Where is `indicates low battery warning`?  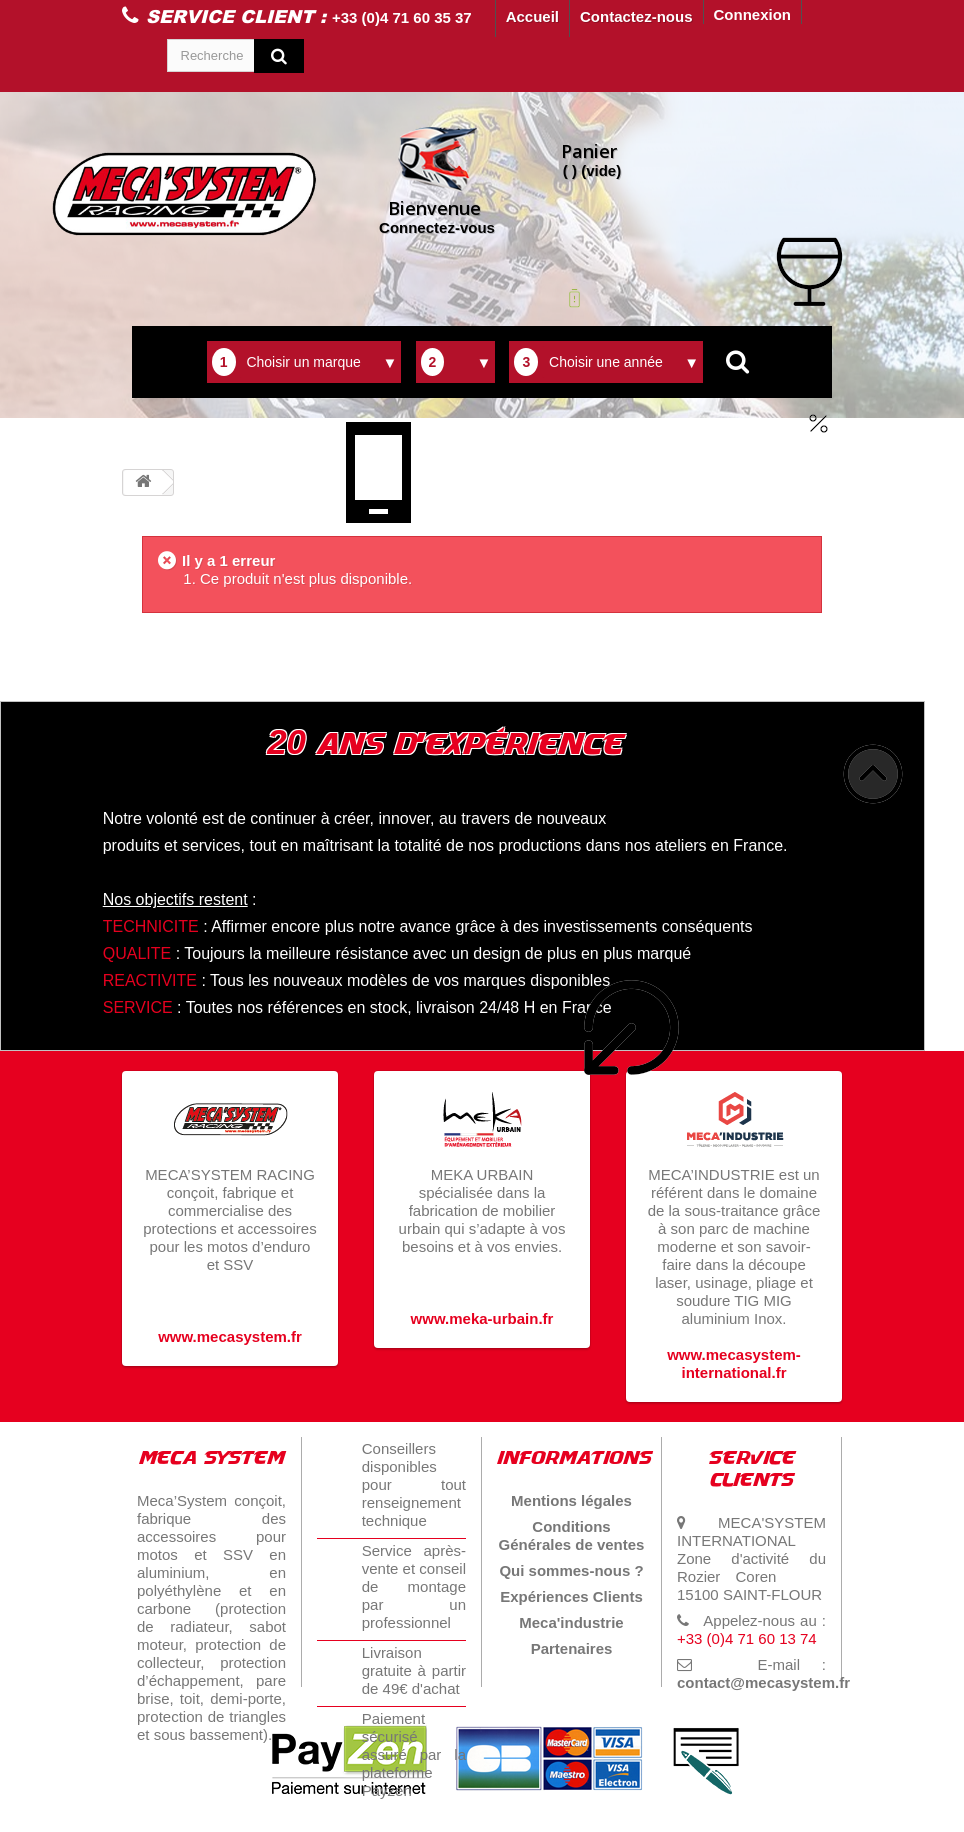 indicates low battery warning is located at coordinates (574, 298).